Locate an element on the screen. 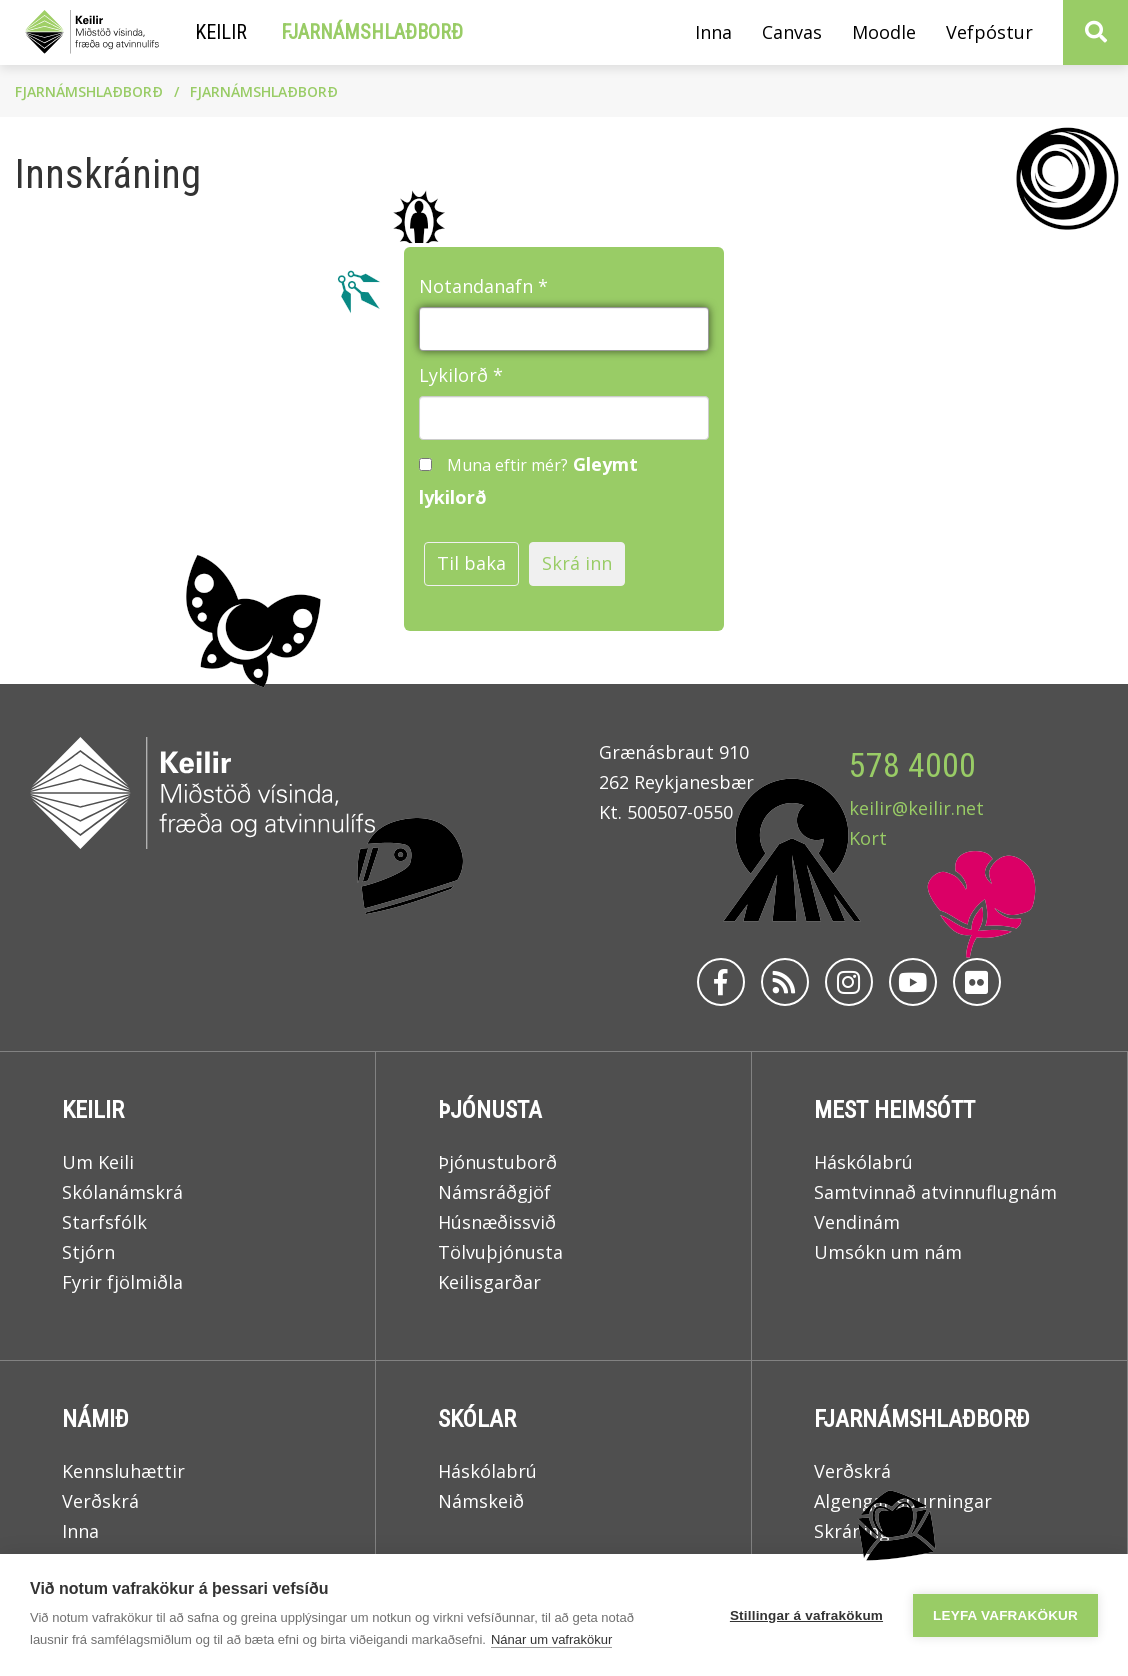  activate enhanced vision or sight ability is located at coordinates (792, 850).